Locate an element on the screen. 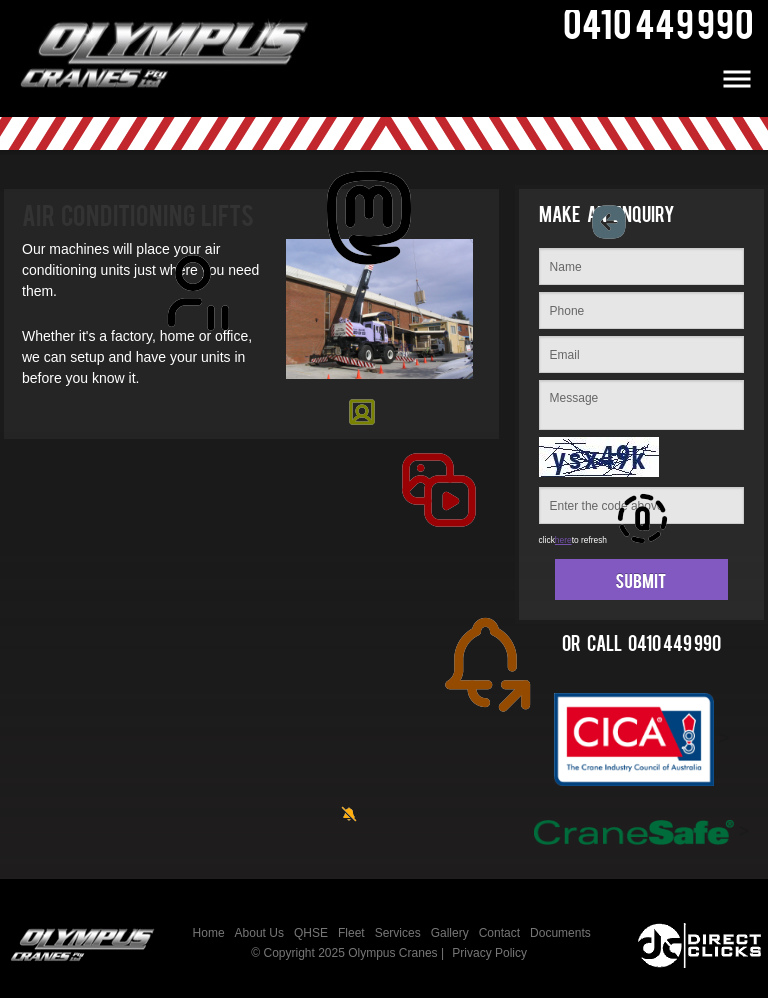  indicates a pending or in-progress queue item is located at coordinates (642, 518).